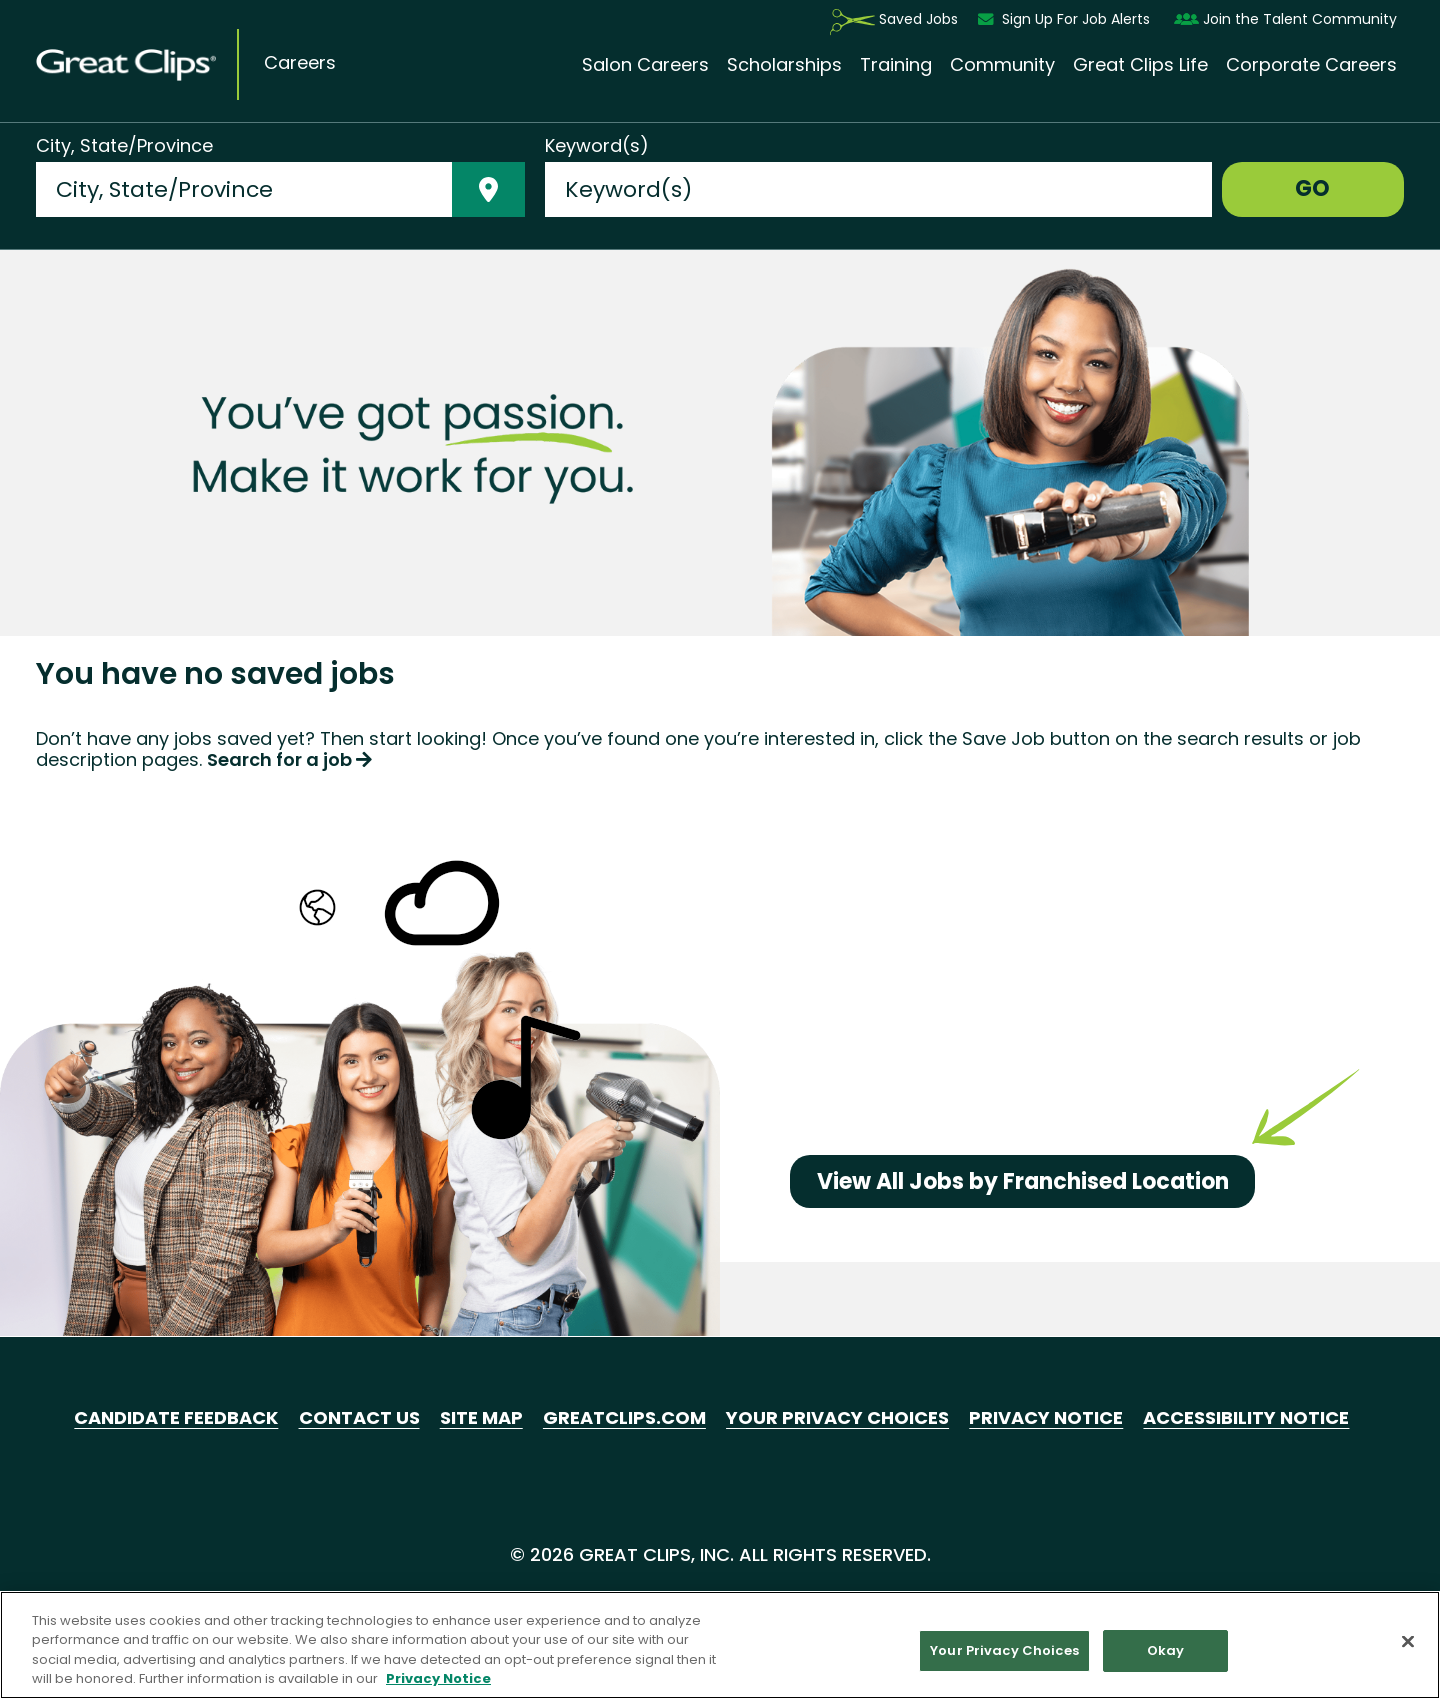  Describe the element at coordinates (317, 907) in the screenshot. I see `switch to western hemisphere region` at that location.